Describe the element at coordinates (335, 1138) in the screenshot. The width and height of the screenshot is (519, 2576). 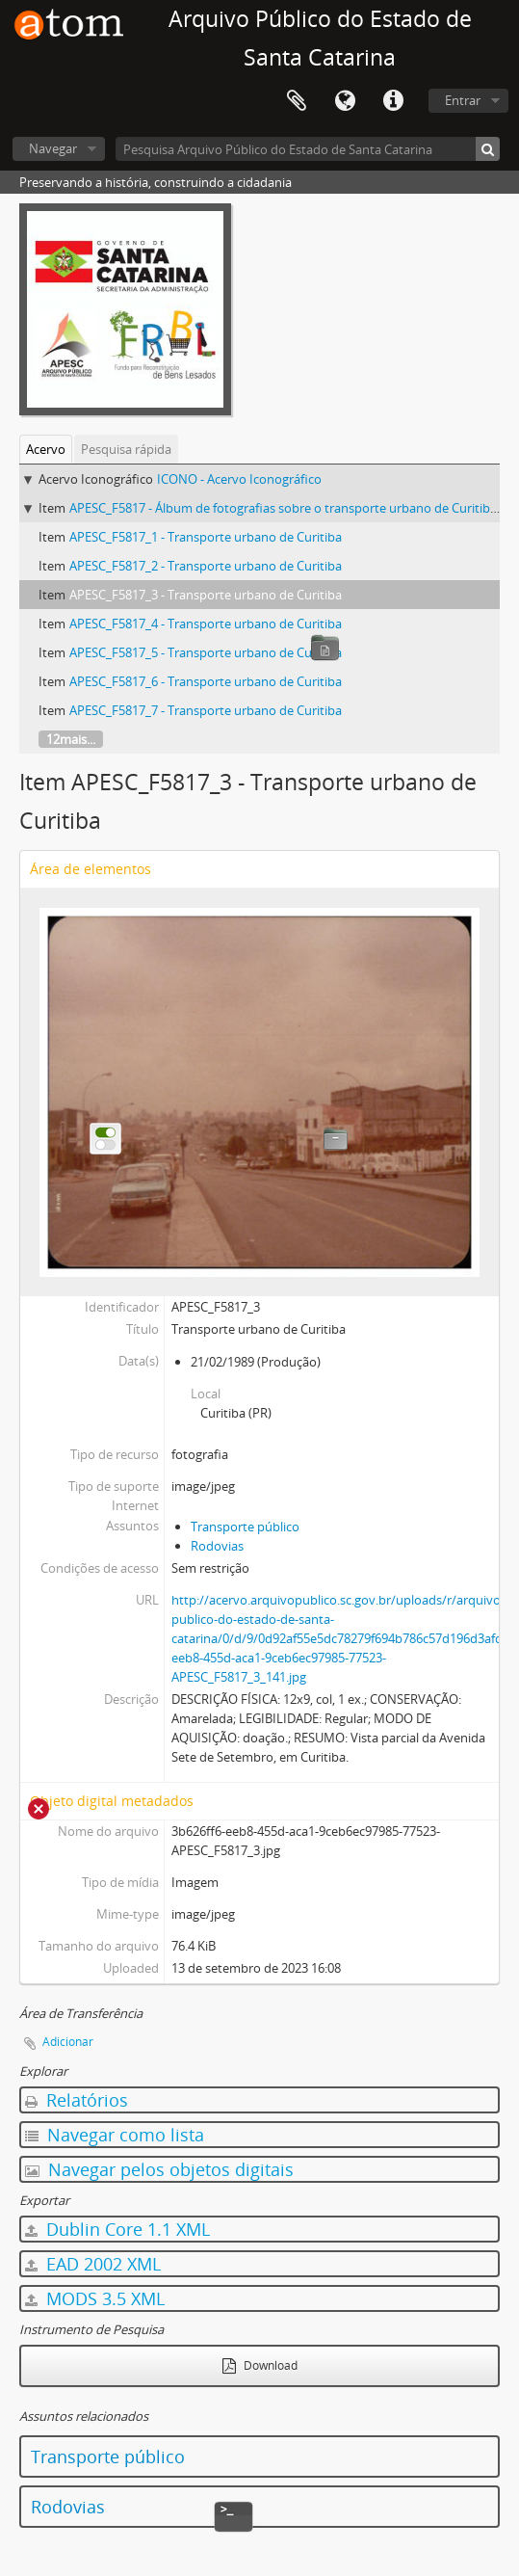
I see `open the file manager application` at that location.